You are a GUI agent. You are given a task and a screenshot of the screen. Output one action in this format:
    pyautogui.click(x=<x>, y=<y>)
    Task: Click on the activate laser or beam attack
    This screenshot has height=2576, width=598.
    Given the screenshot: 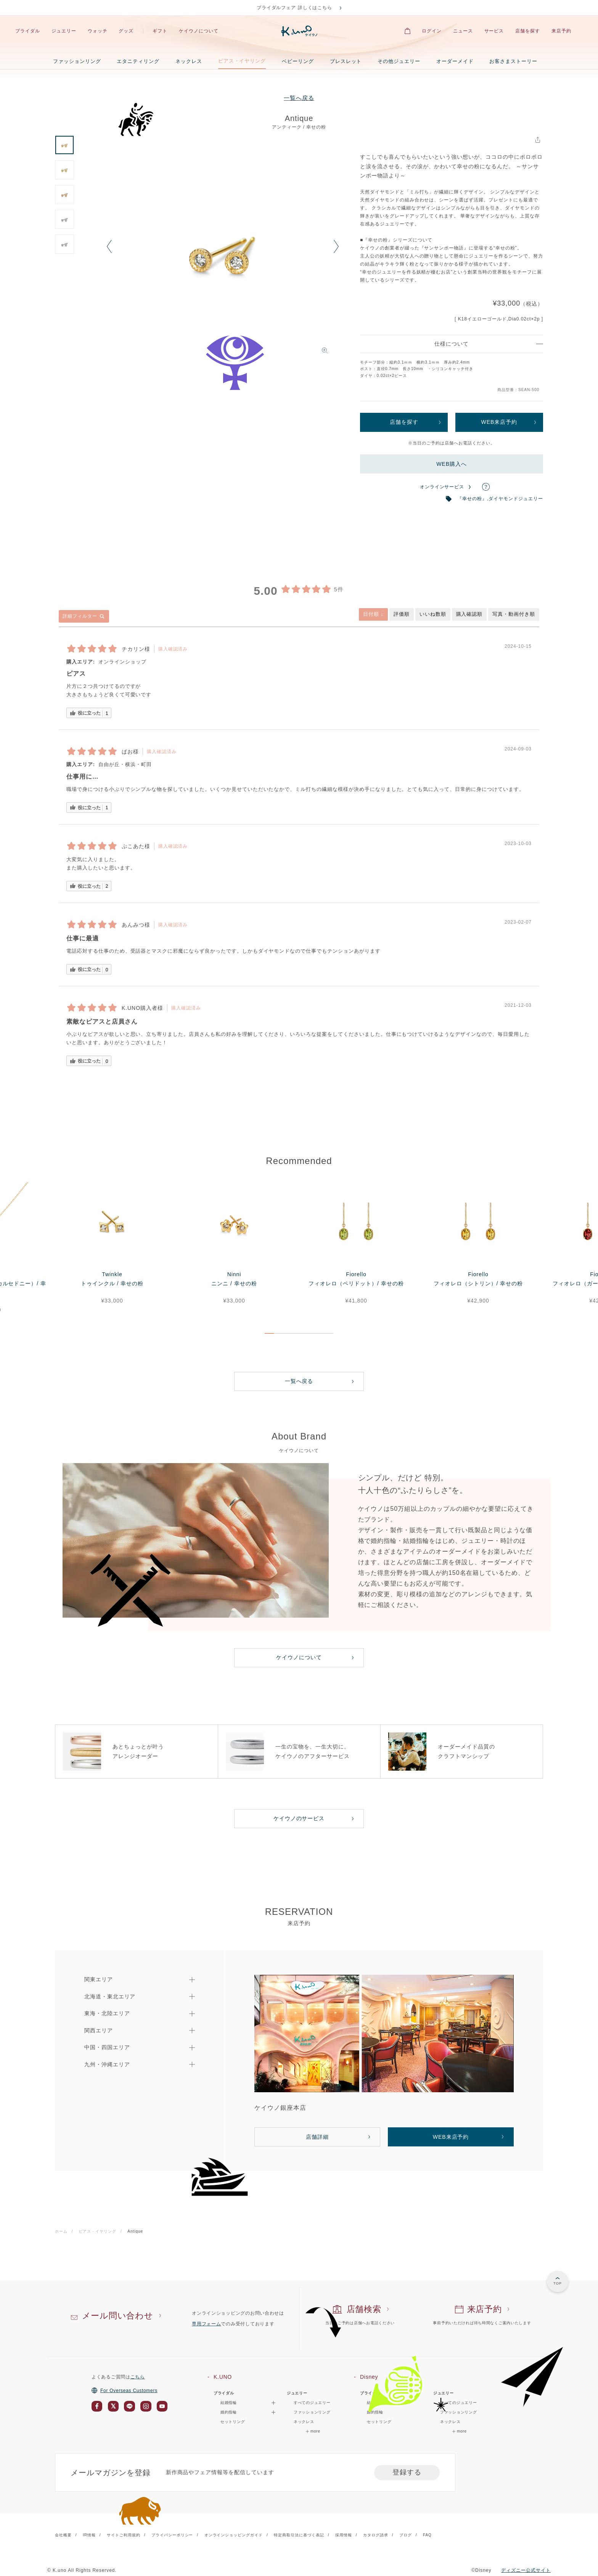 What is the action you would take?
    pyautogui.click(x=441, y=2405)
    